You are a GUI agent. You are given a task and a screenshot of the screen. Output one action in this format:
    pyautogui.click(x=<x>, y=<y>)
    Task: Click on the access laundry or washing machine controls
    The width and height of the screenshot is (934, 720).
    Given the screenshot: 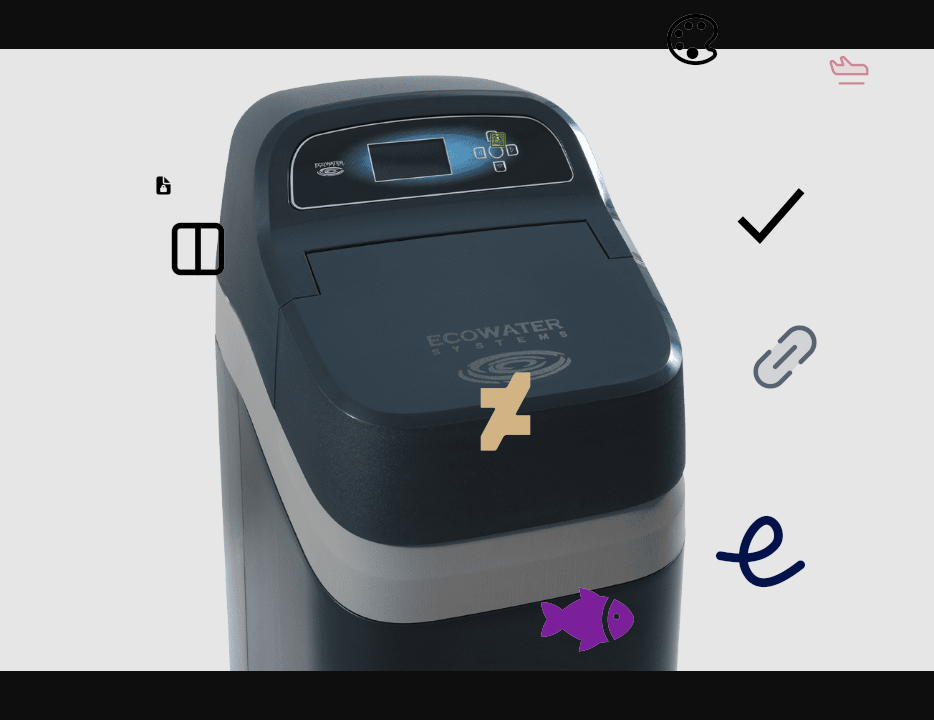 What is the action you would take?
    pyautogui.click(x=498, y=140)
    